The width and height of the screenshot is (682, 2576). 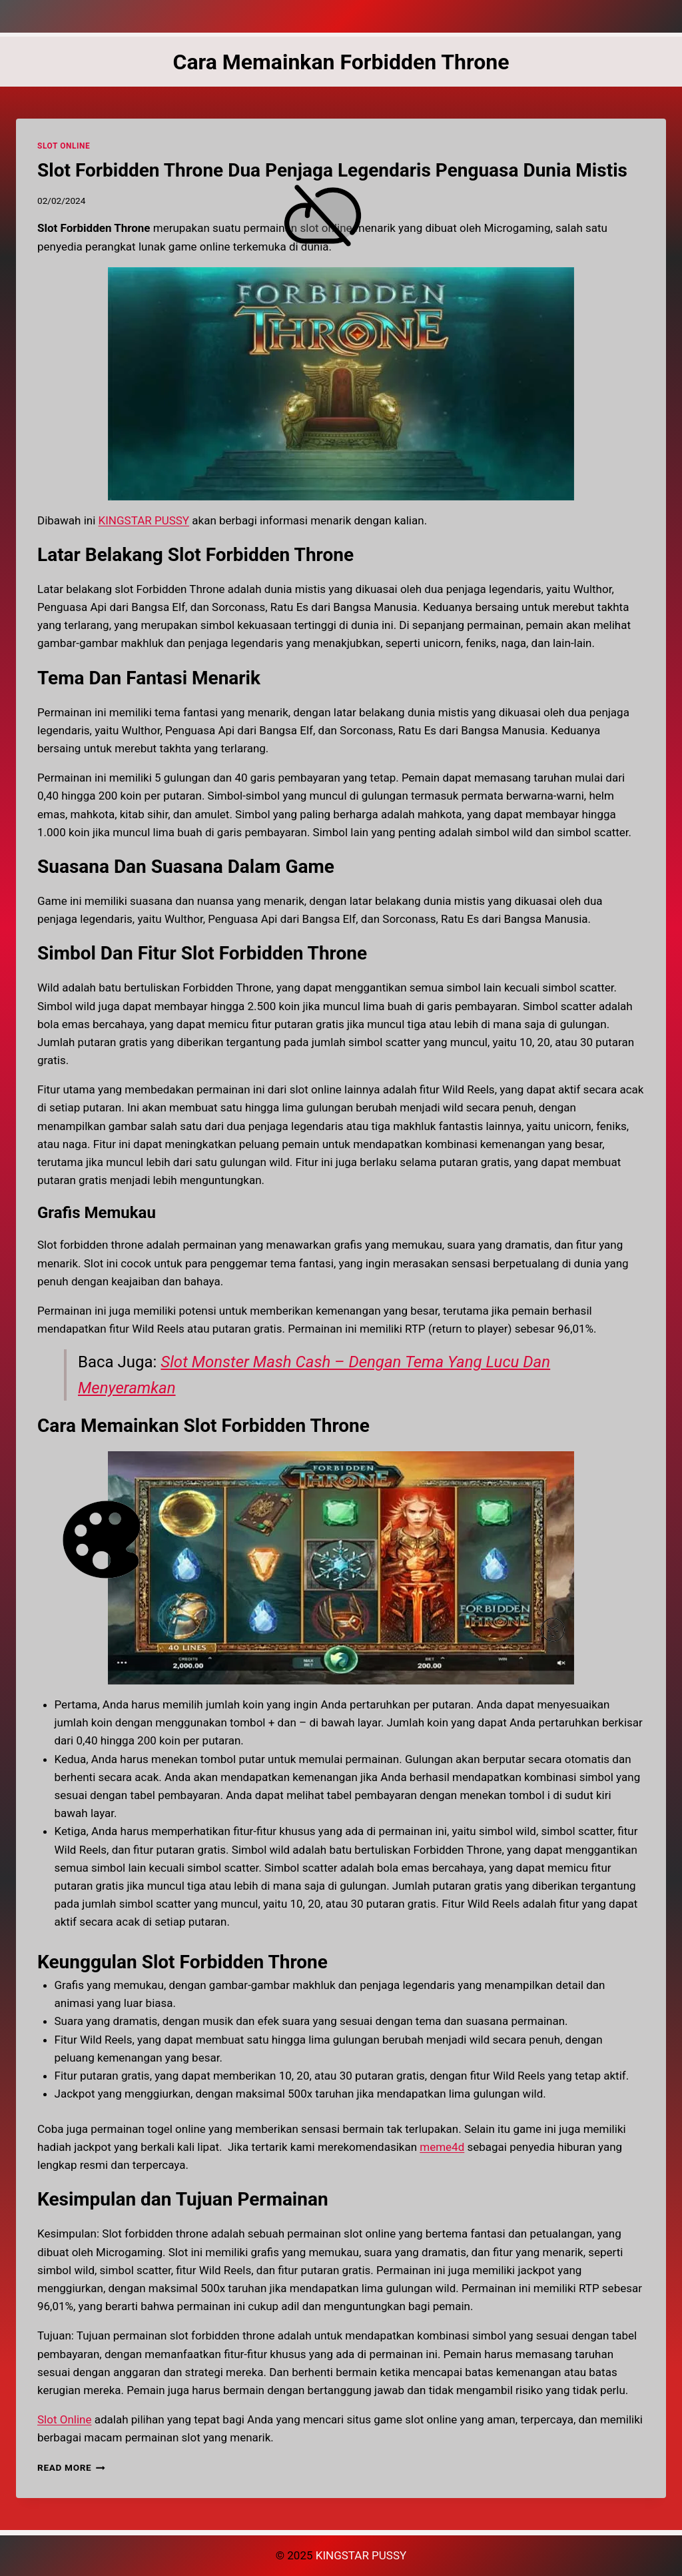 What do you see at coordinates (101, 1539) in the screenshot?
I see `open color picker or theme settings` at bounding box center [101, 1539].